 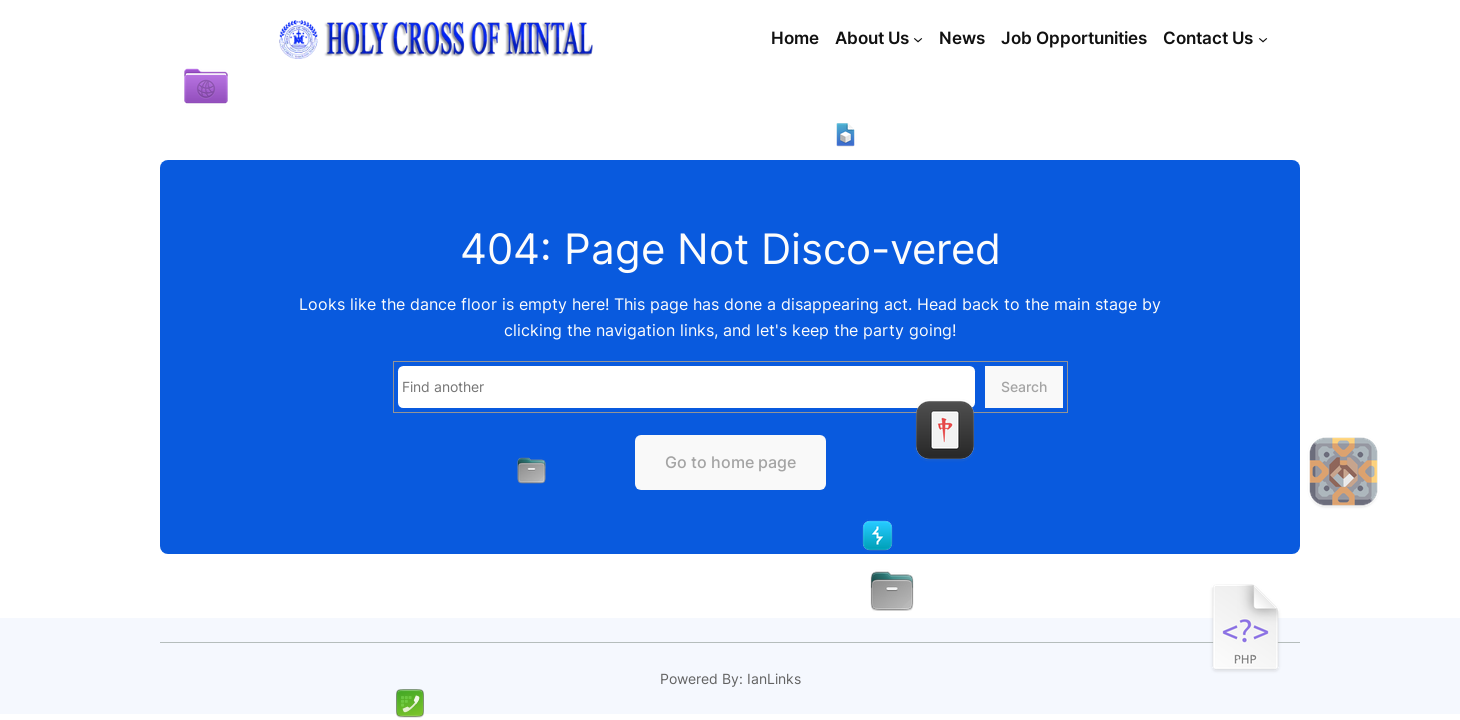 What do you see at coordinates (531, 470) in the screenshot?
I see `open the file manager application` at bounding box center [531, 470].